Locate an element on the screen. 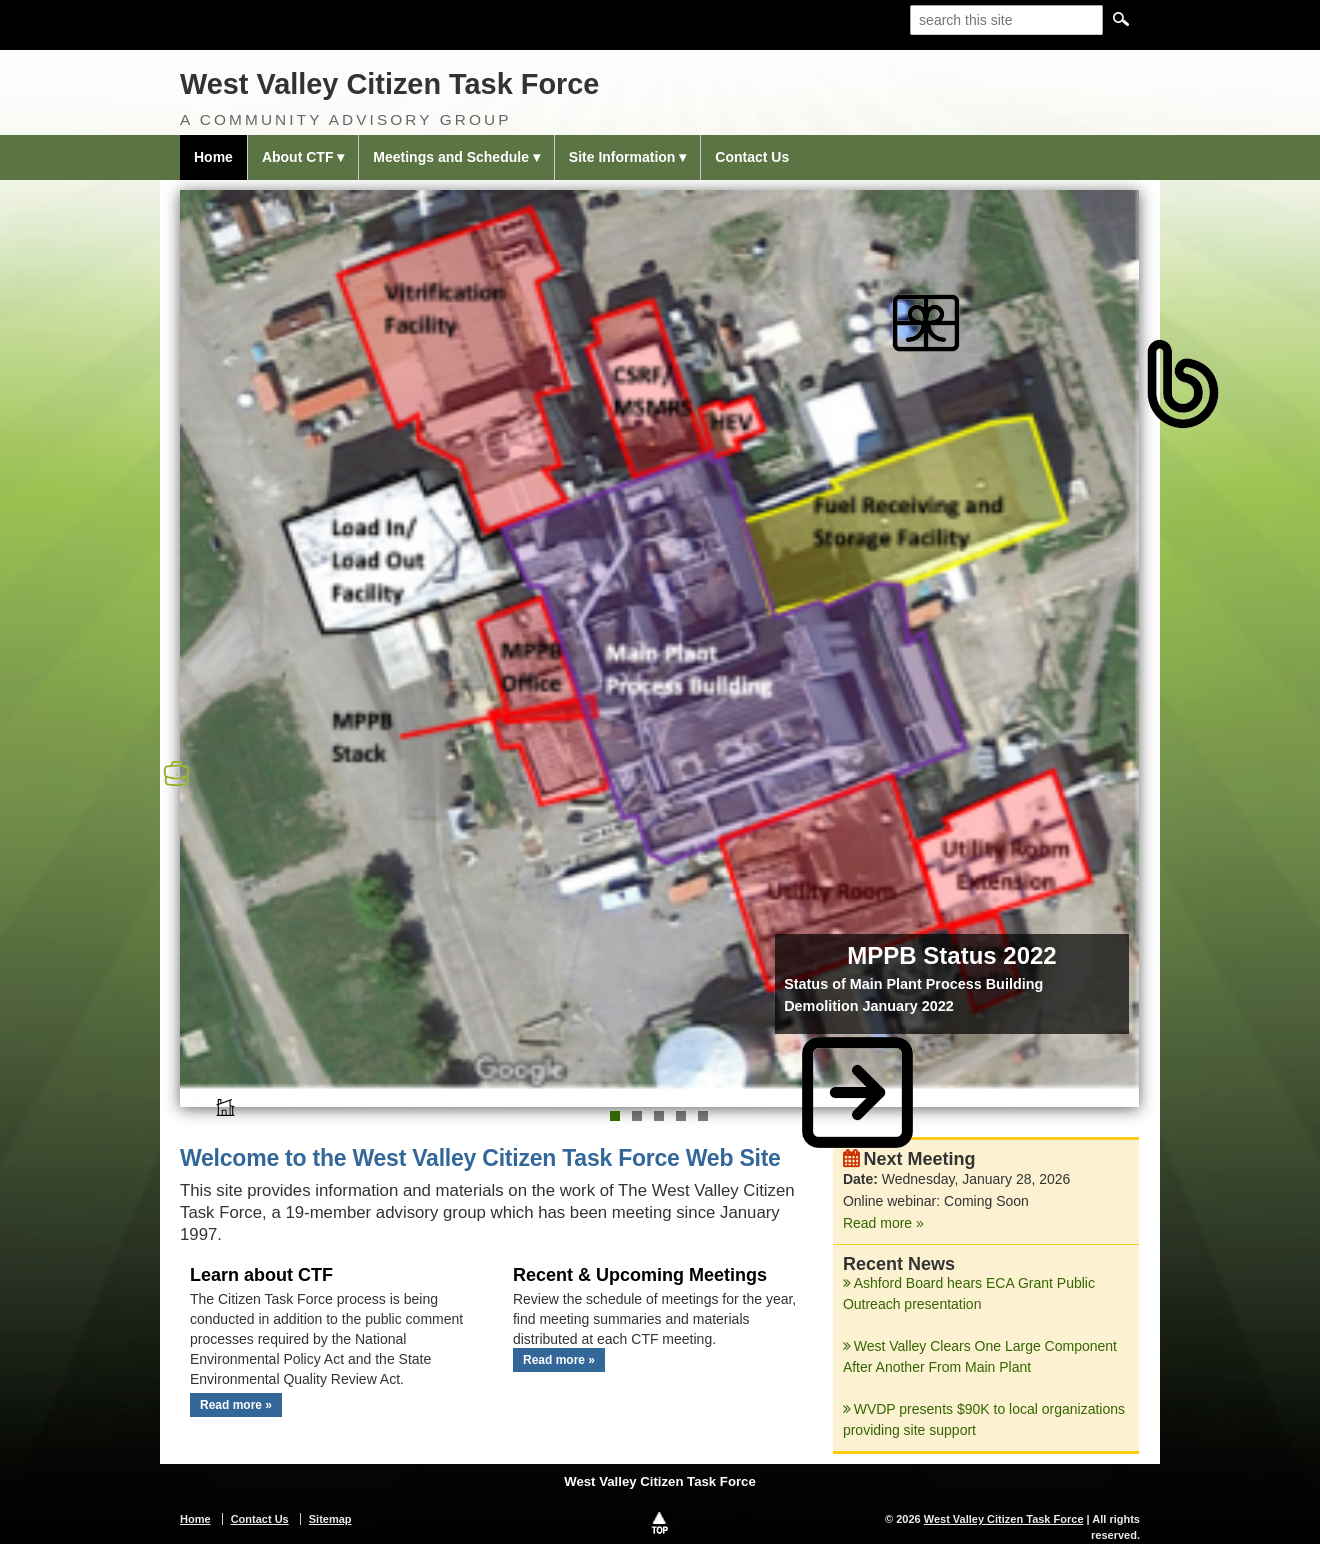 This screenshot has width=1320, height=1544. view or send a gift is located at coordinates (926, 323).